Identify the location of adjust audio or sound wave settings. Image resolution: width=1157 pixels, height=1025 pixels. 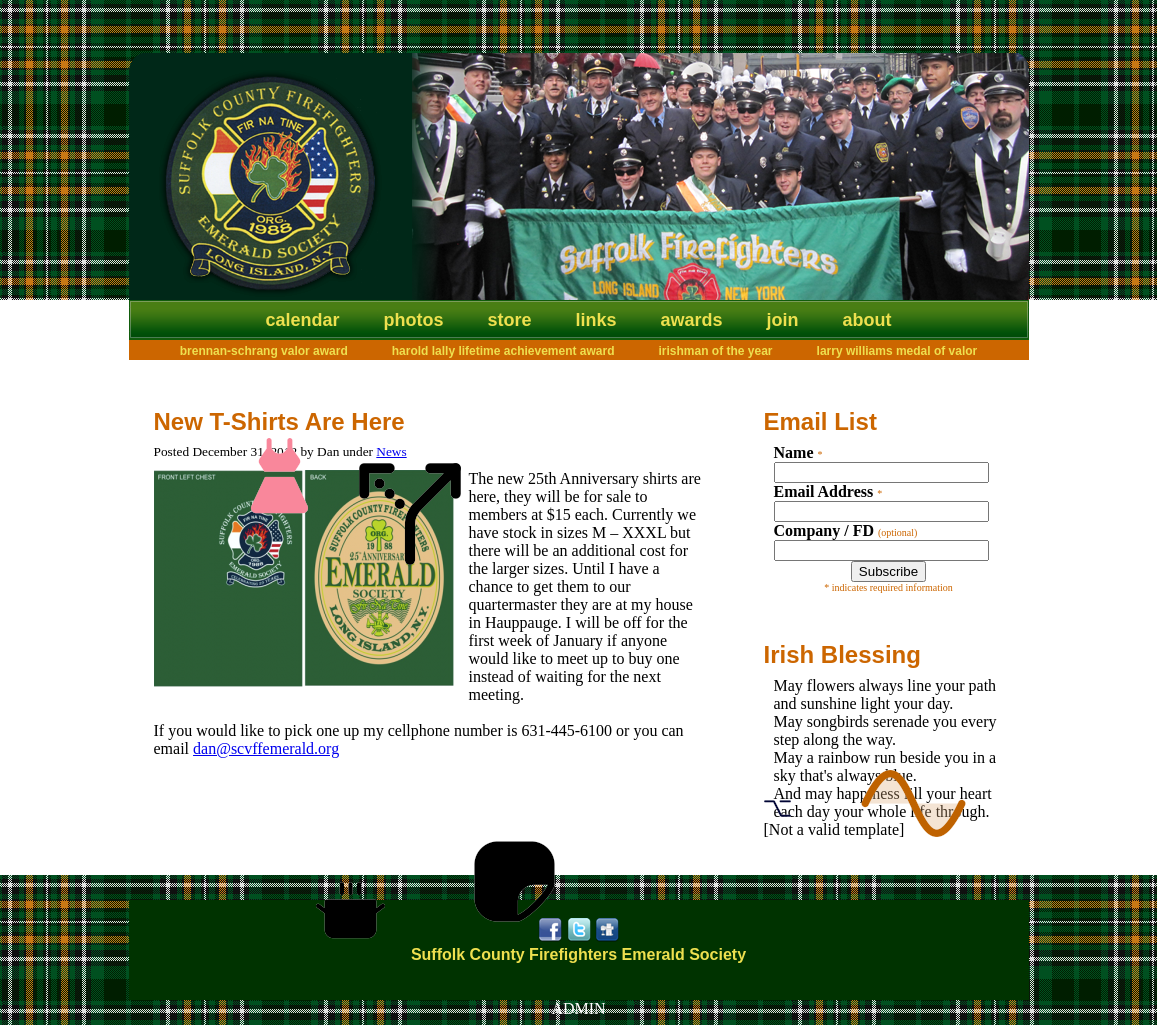
(913, 803).